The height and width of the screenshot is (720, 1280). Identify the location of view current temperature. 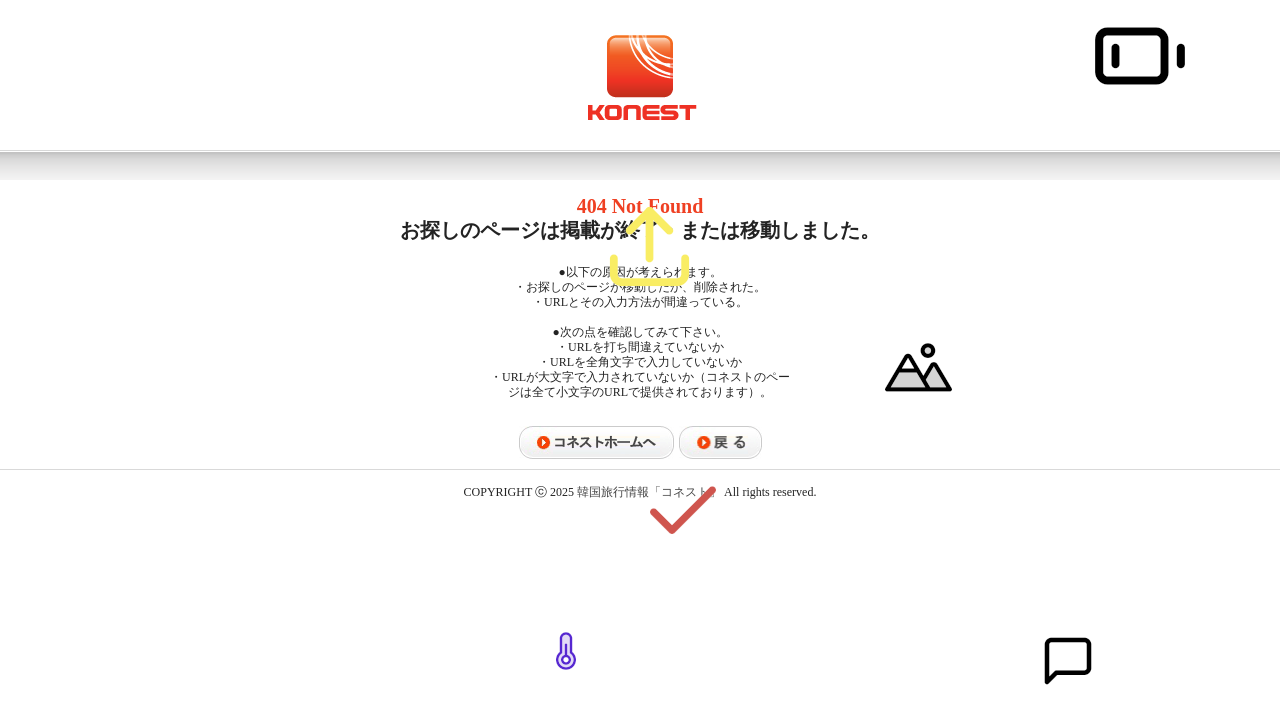
(566, 651).